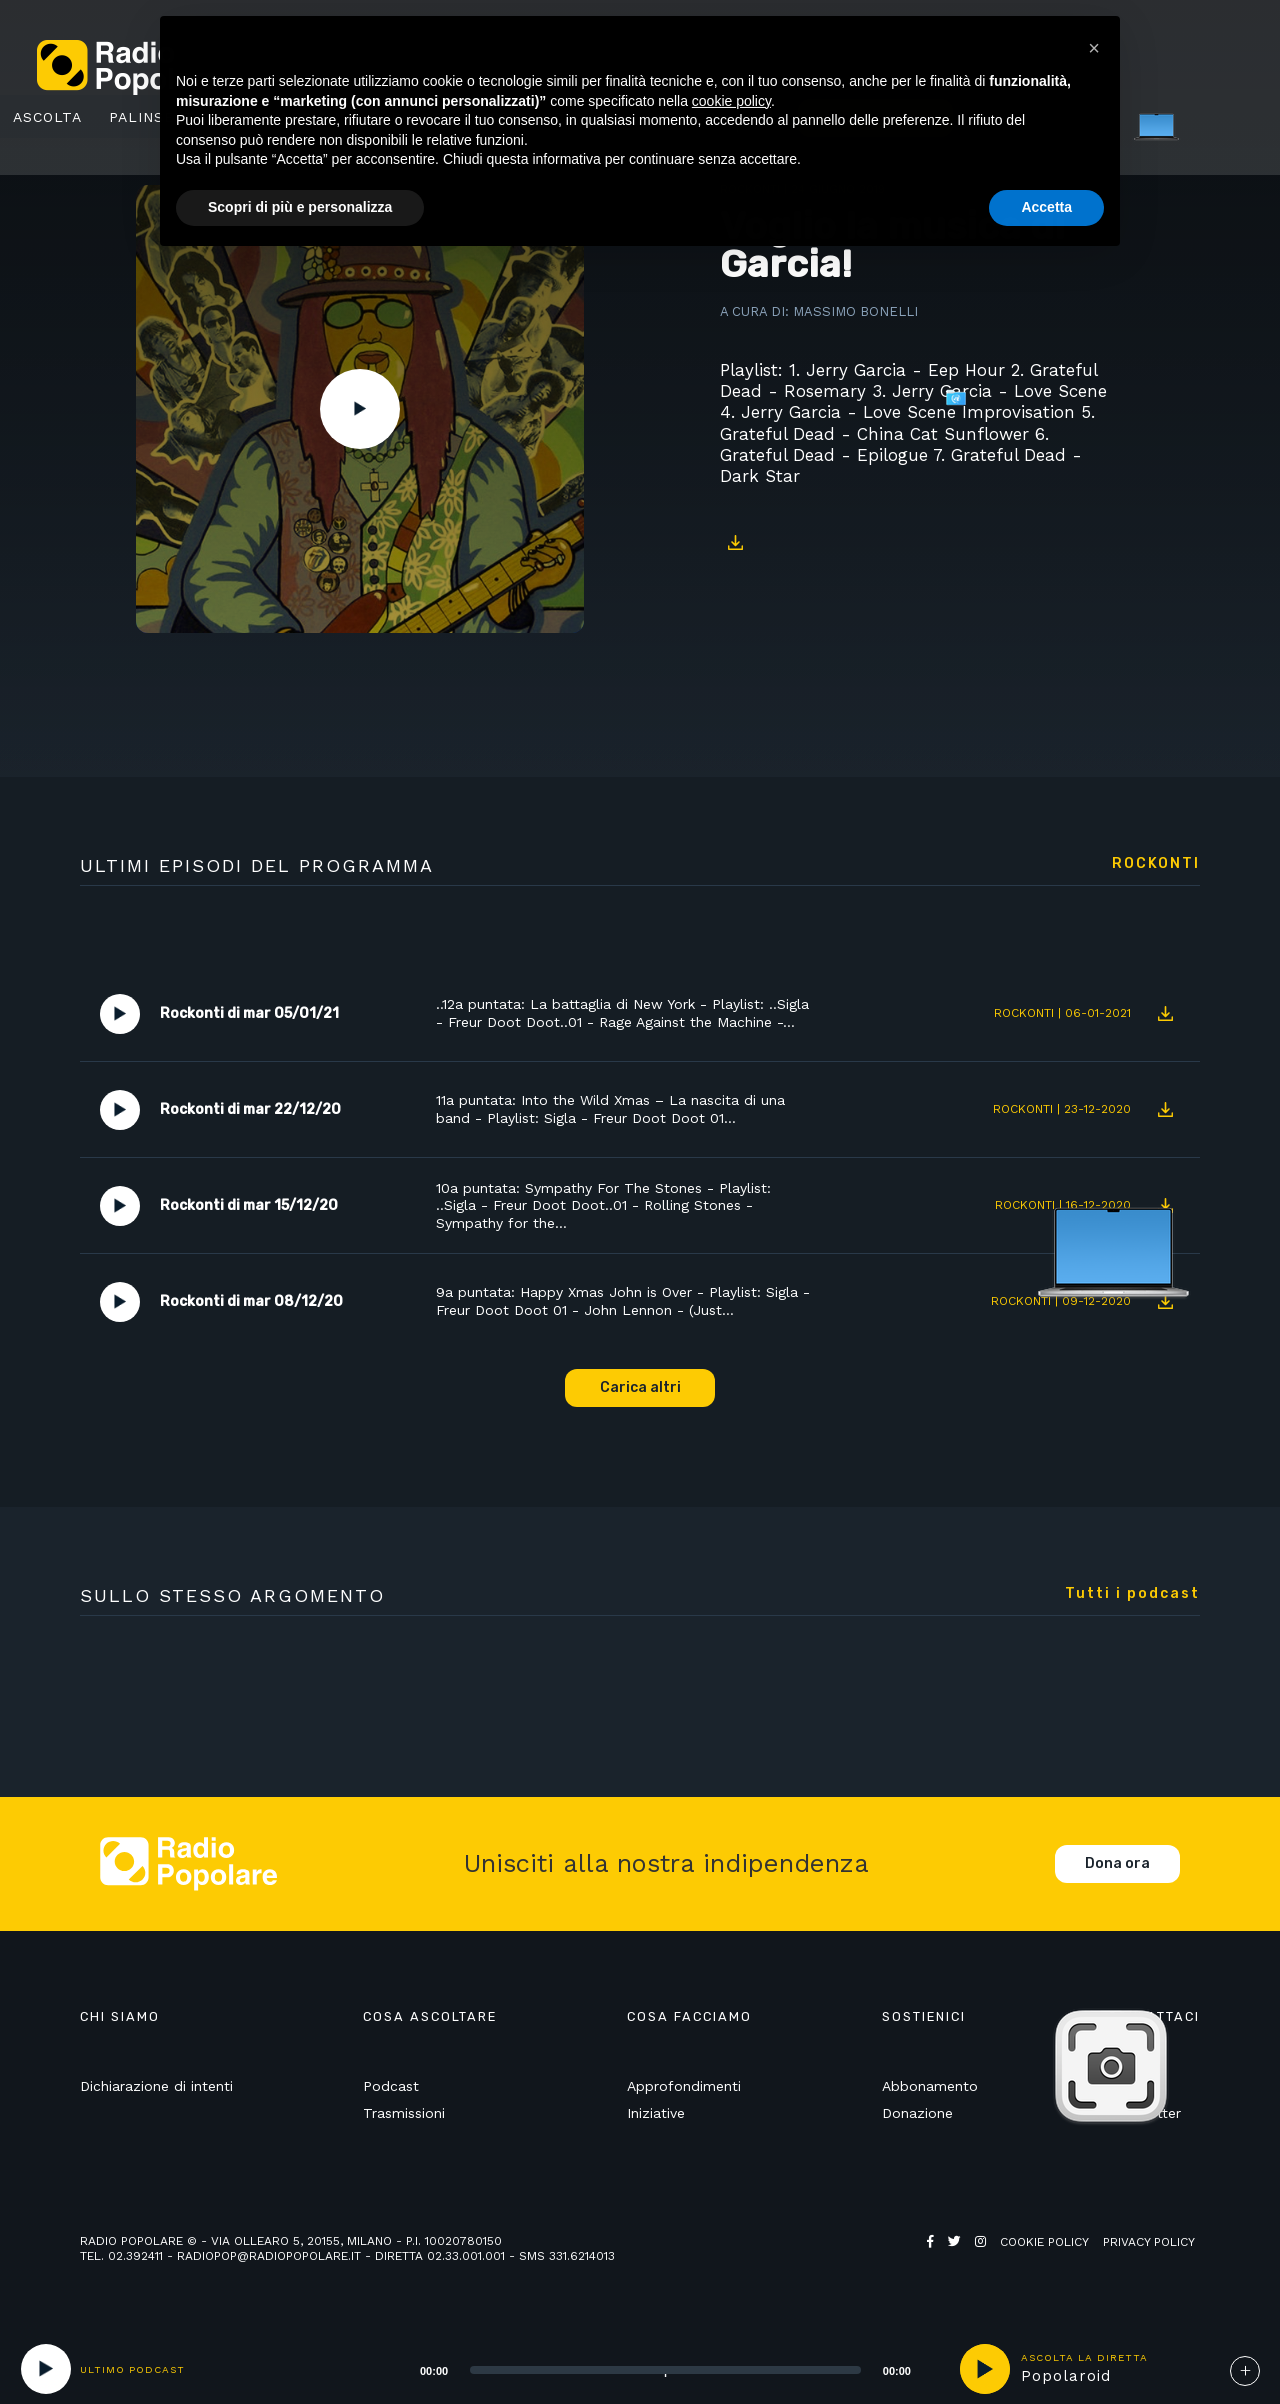 This screenshot has height=2404, width=1280. What do you see at coordinates (1156, 125) in the screenshot?
I see `indicates a macbook pro 16-inch device in system settings` at bounding box center [1156, 125].